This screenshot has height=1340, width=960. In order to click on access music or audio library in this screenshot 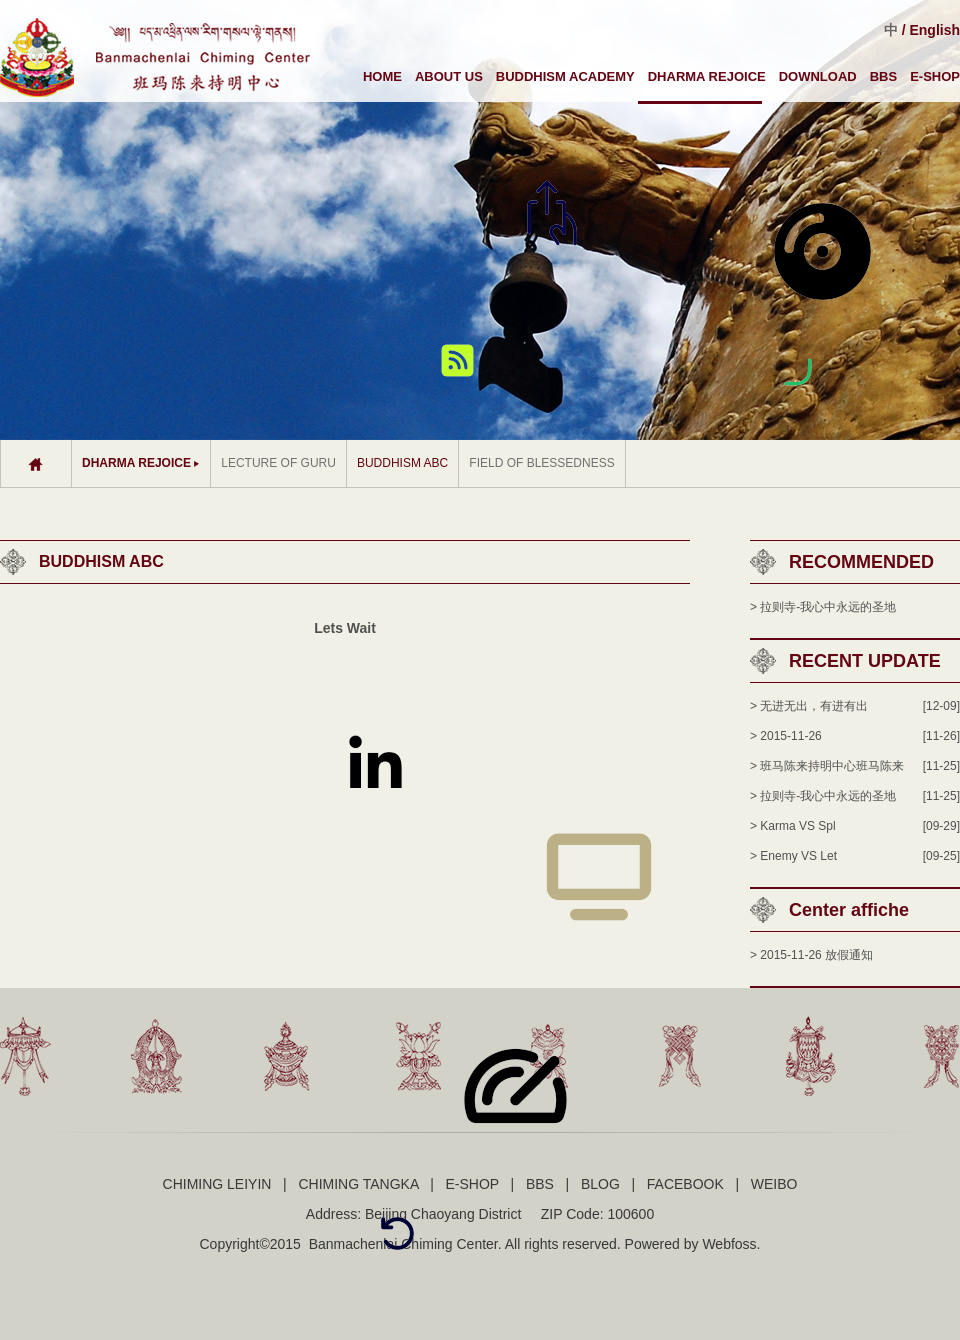, I will do `click(822, 251)`.